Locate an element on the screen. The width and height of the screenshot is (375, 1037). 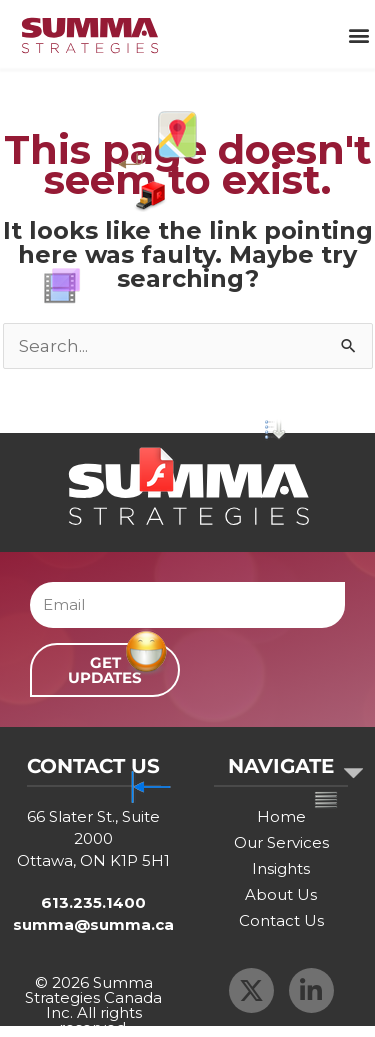
a google earth kml file containing location data is located at coordinates (177, 134).